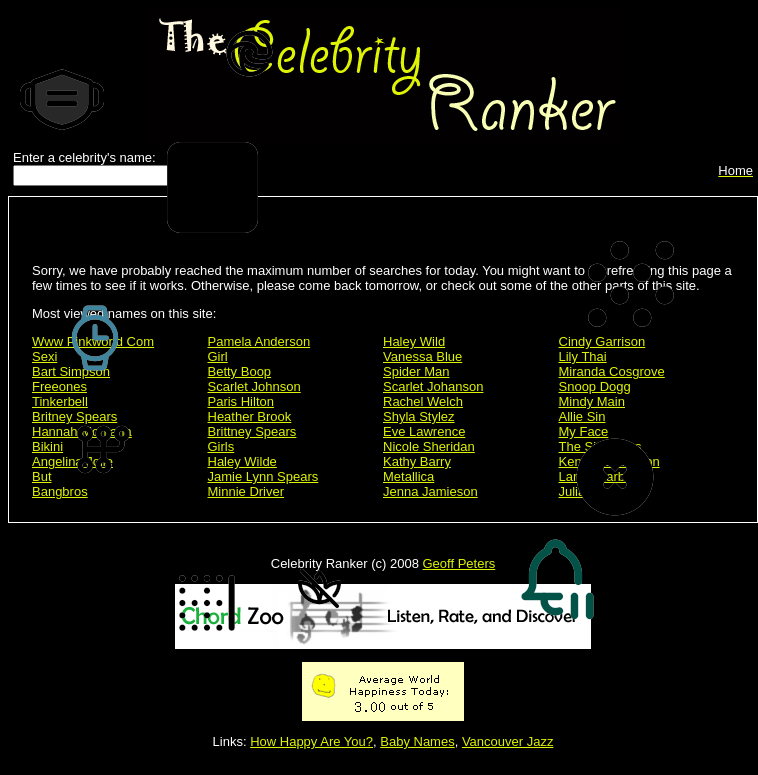  What do you see at coordinates (615, 477) in the screenshot?
I see `close or dismiss a dialog` at bounding box center [615, 477].